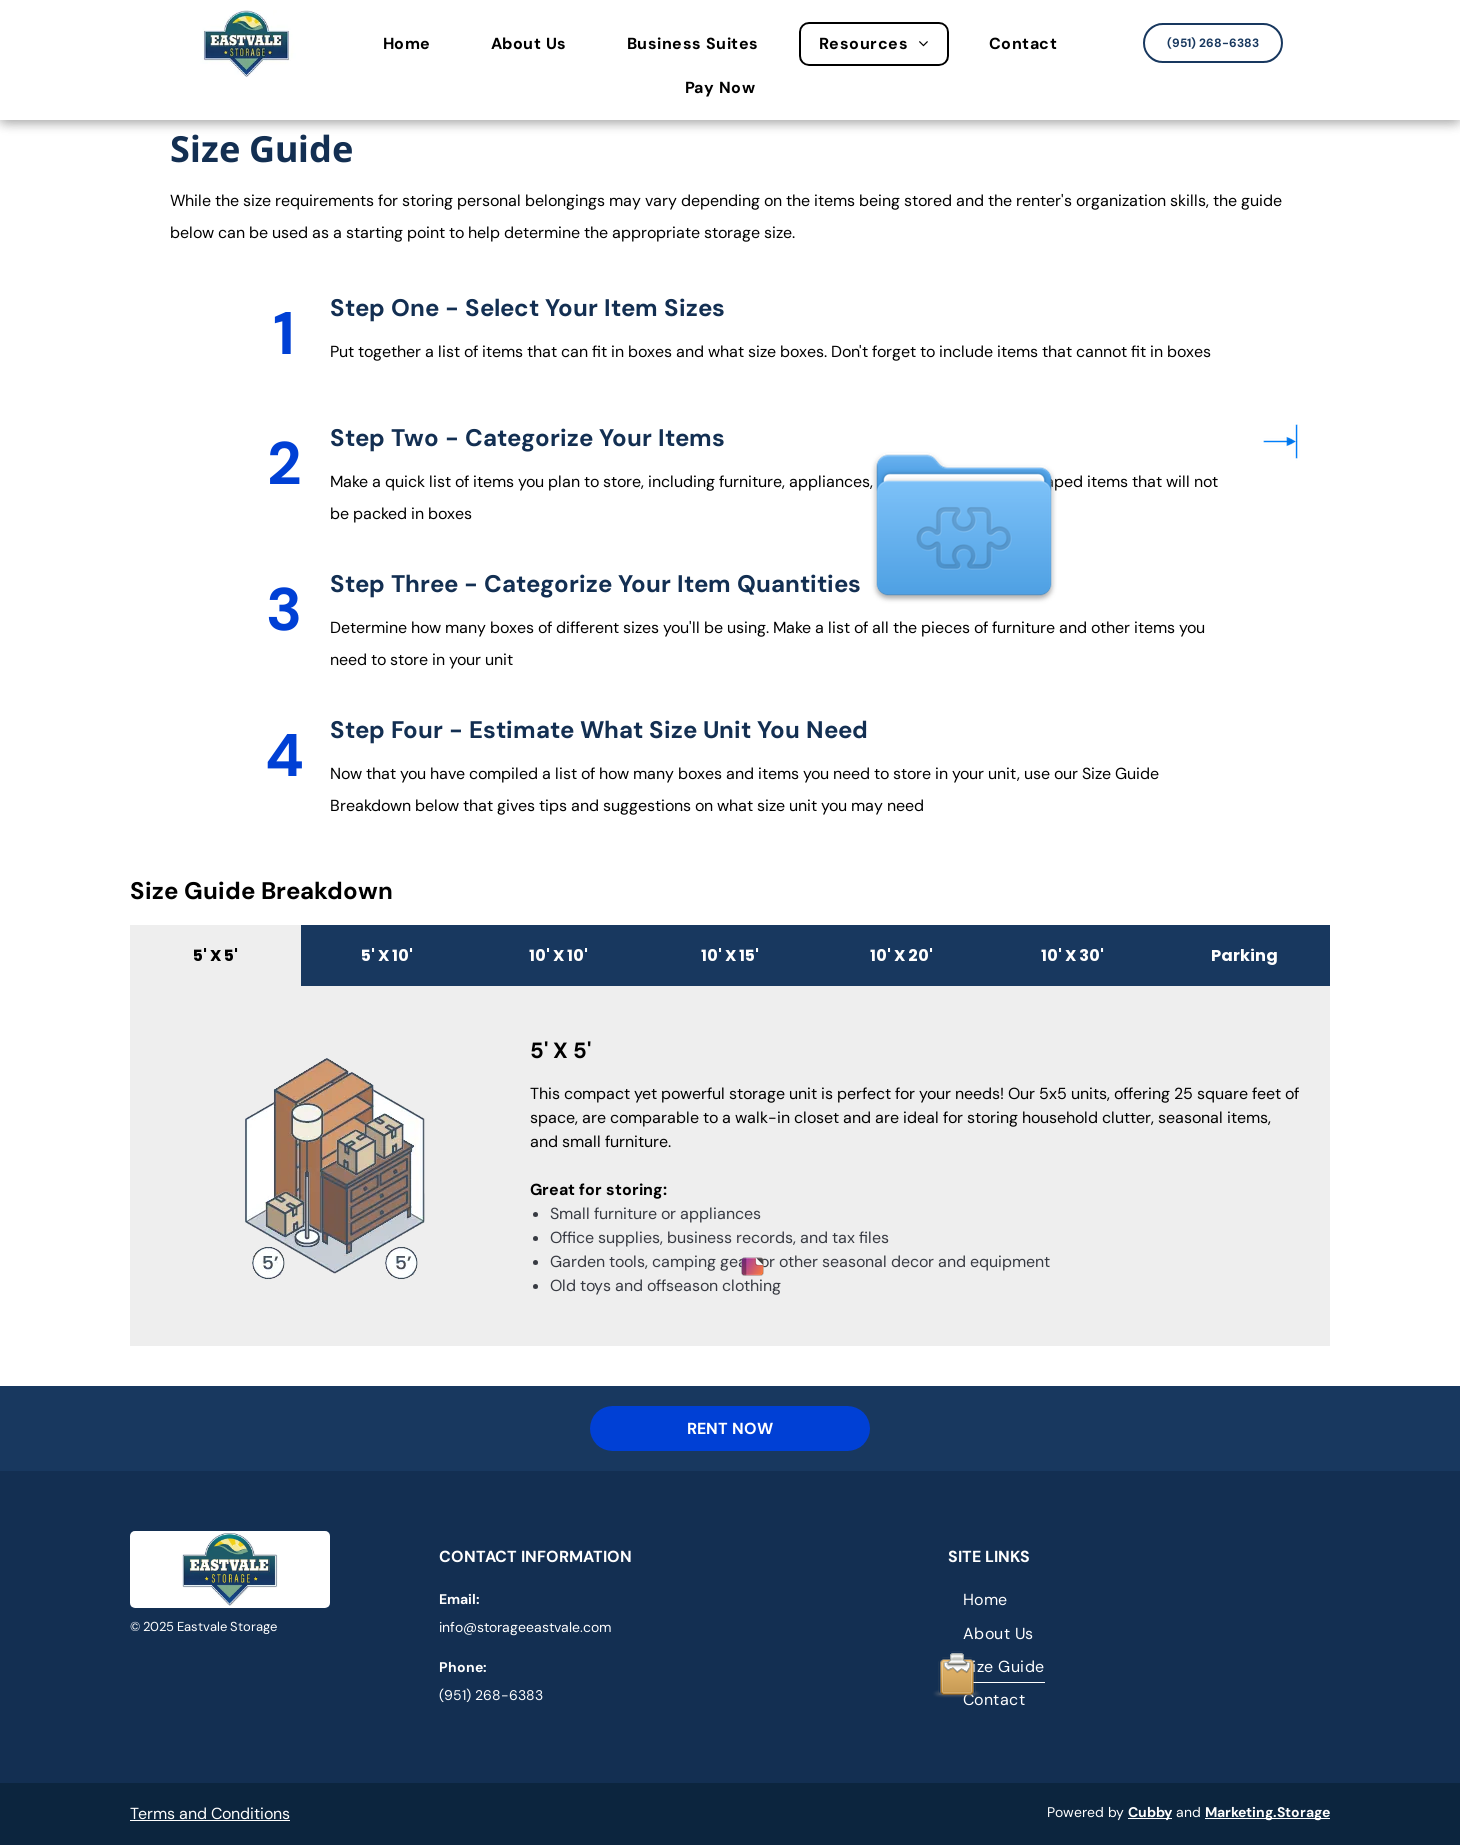 This screenshot has height=1845, width=1460. Describe the element at coordinates (964, 525) in the screenshot. I see `folder containing rapidweaver source files or plugins` at that location.